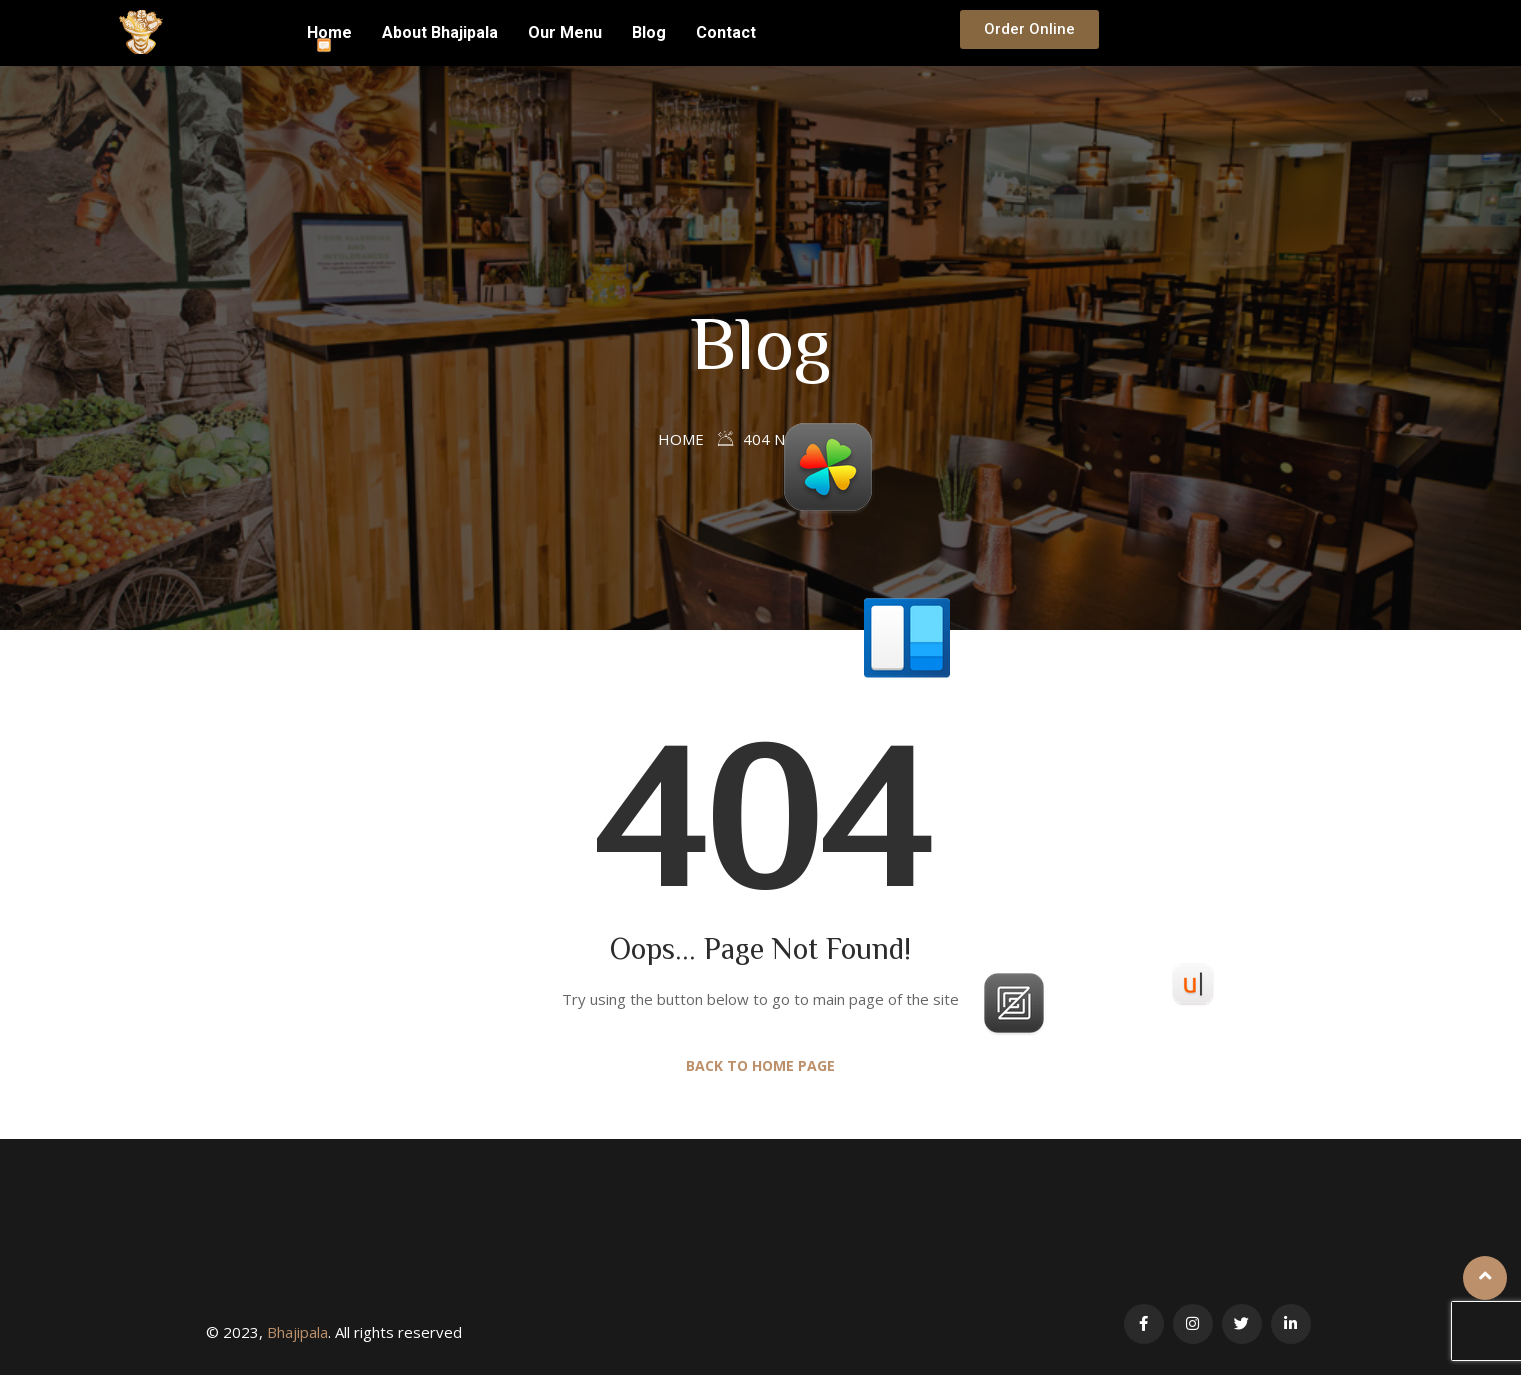 The width and height of the screenshot is (1521, 1375). Describe the element at coordinates (1014, 1003) in the screenshot. I see `open zed code editor` at that location.